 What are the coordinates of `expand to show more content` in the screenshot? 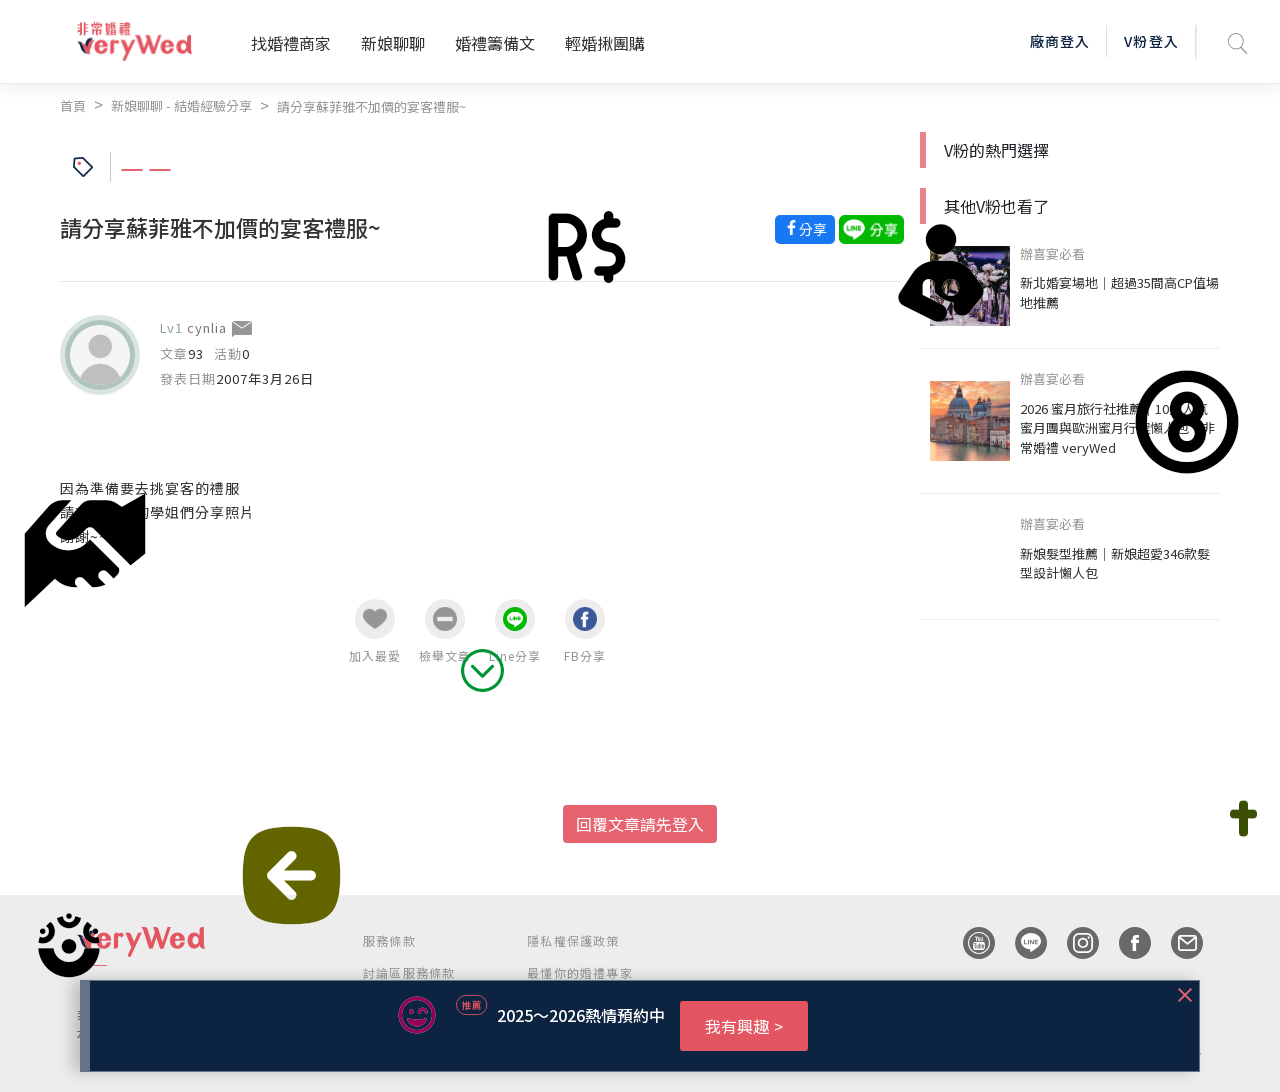 It's located at (482, 670).